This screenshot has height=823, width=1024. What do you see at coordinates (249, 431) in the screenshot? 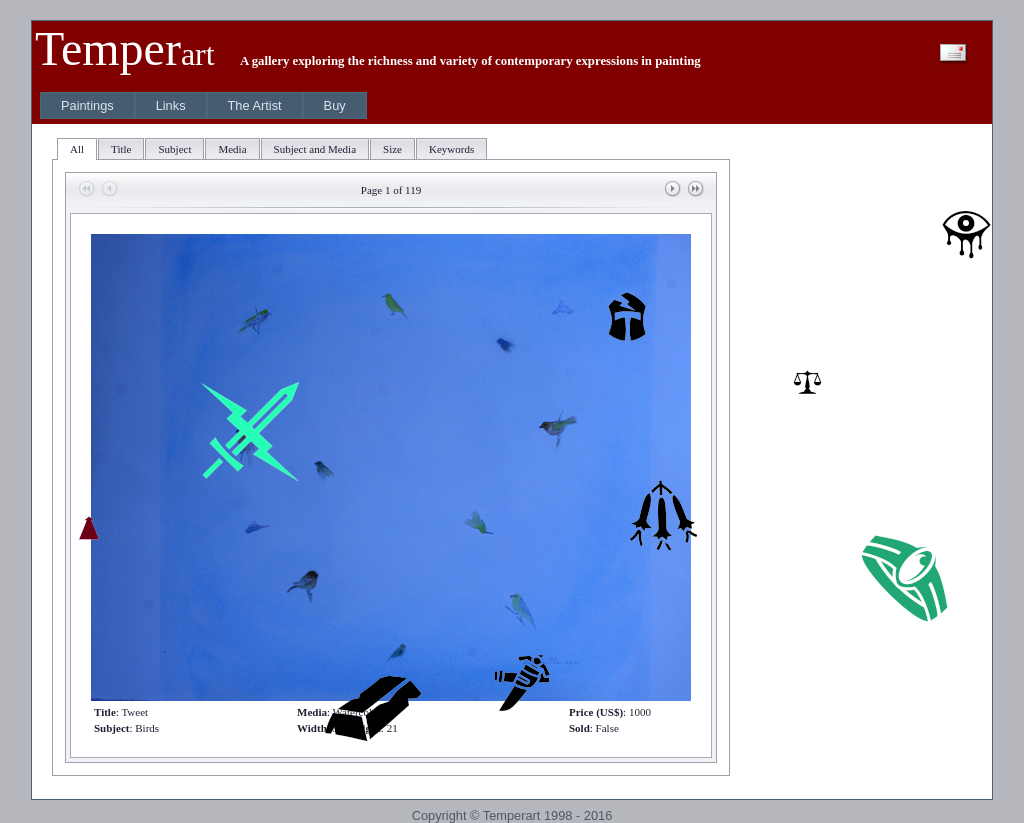
I see `select zeus's lightning sword weapon` at bounding box center [249, 431].